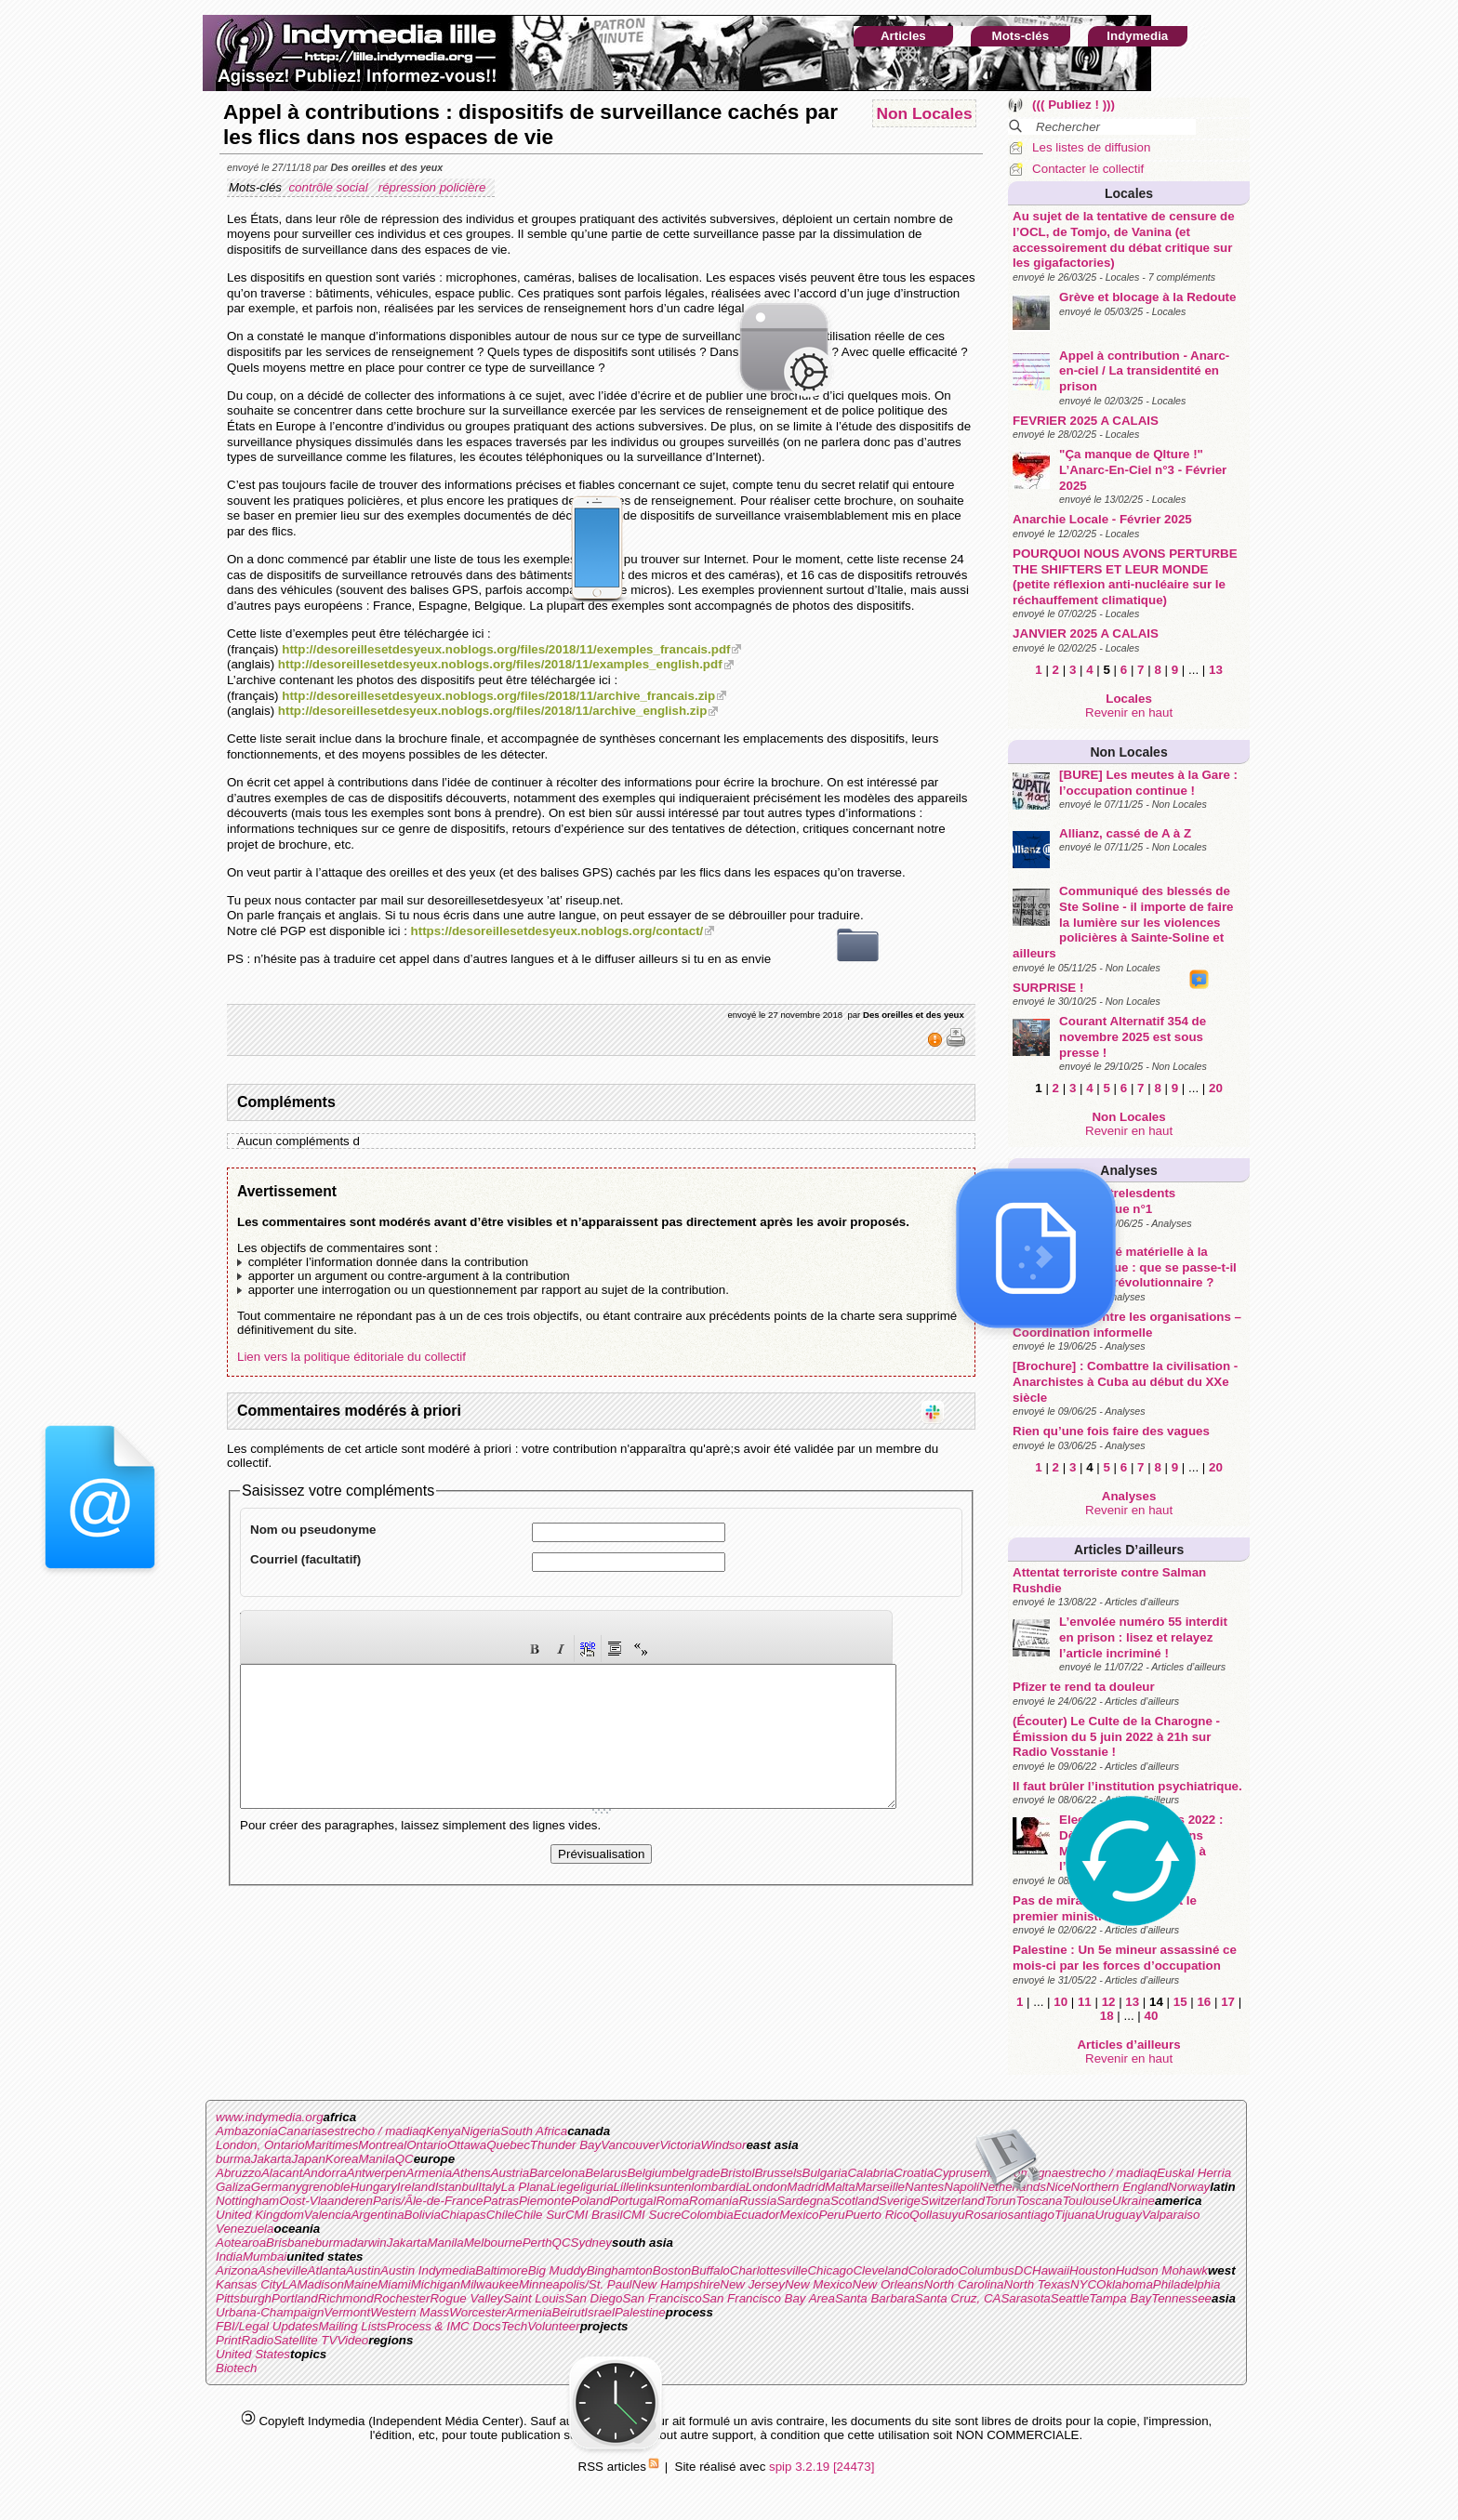 The height and width of the screenshot is (2520, 1458). I want to click on iPhone 7 device icon for system identification, so click(597, 549).